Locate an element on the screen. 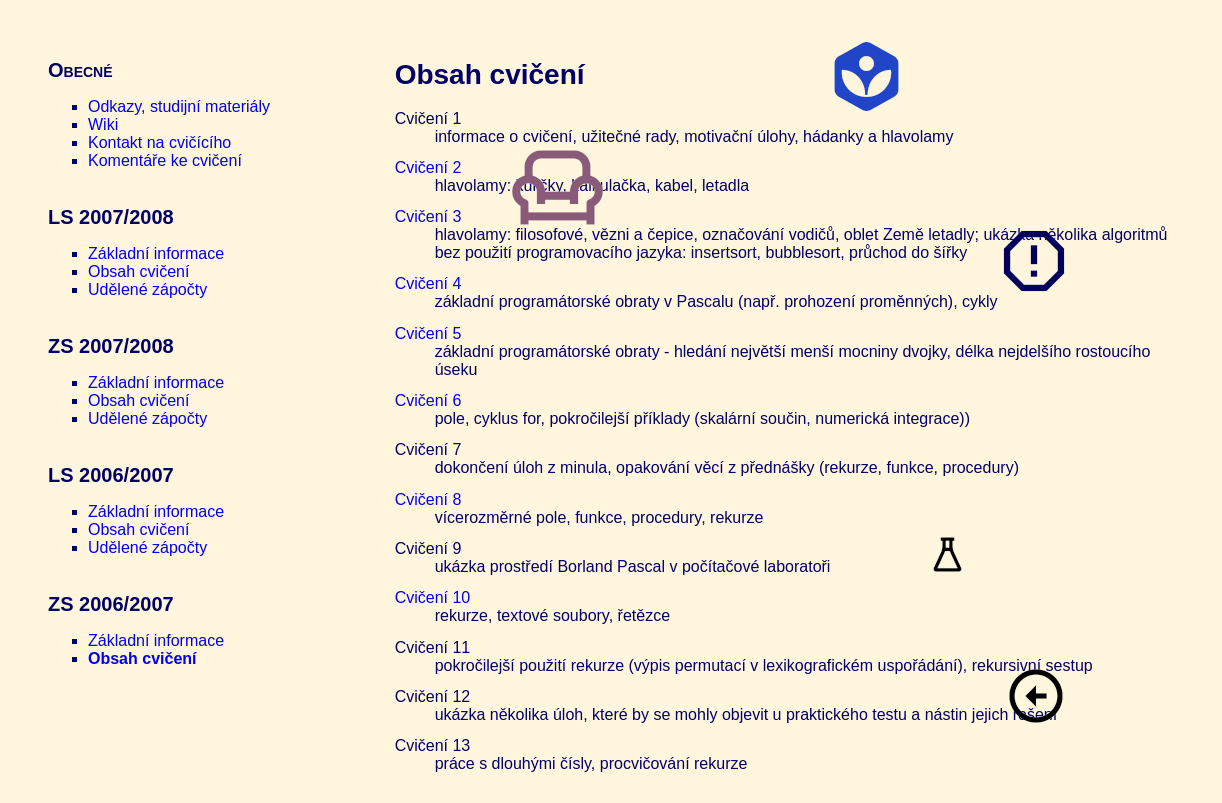 Image resolution: width=1222 pixels, height=803 pixels. access laboratory or science features is located at coordinates (947, 554).